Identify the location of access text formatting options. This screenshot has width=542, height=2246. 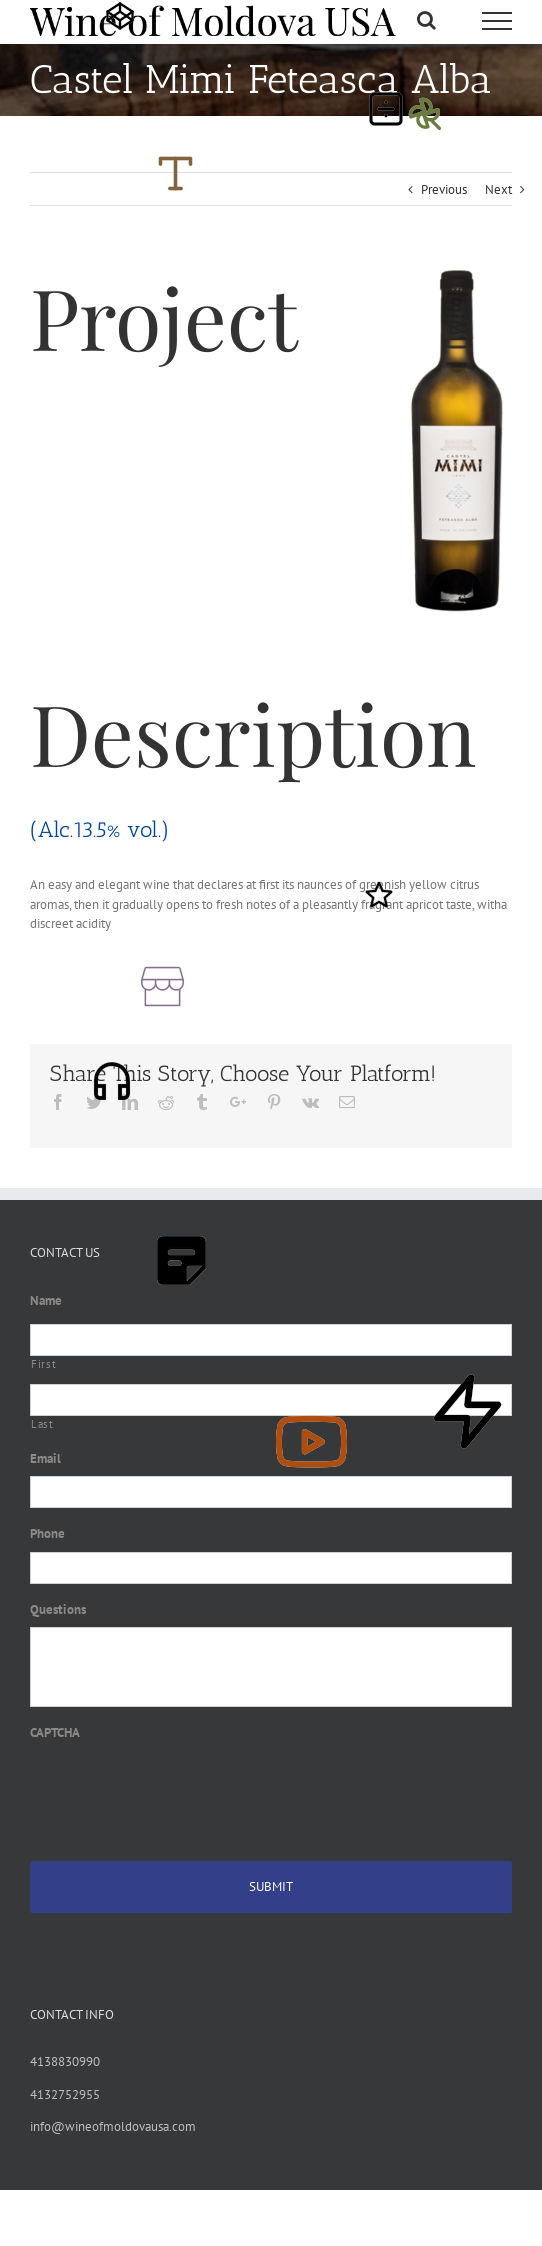
(175, 173).